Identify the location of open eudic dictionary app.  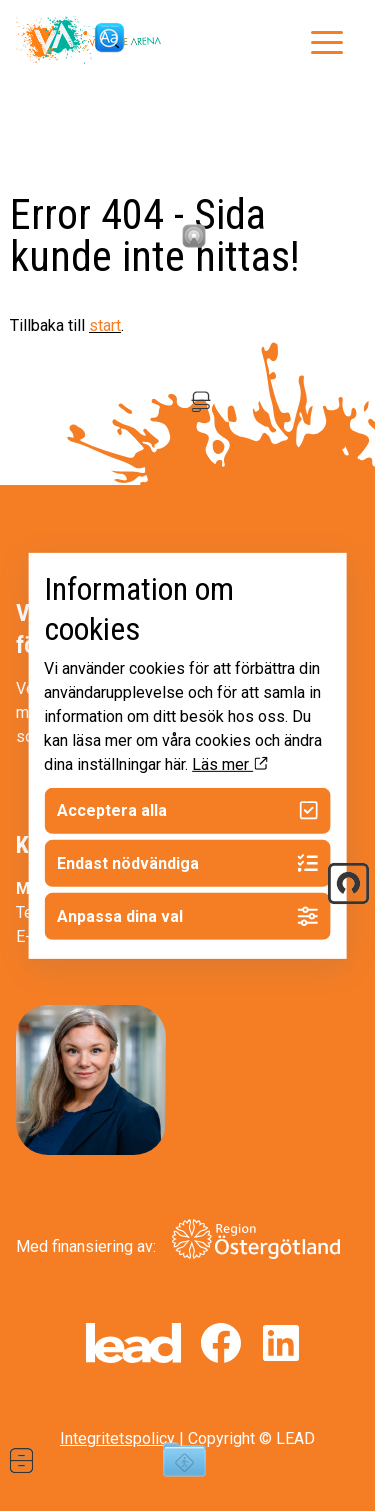
(109, 37).